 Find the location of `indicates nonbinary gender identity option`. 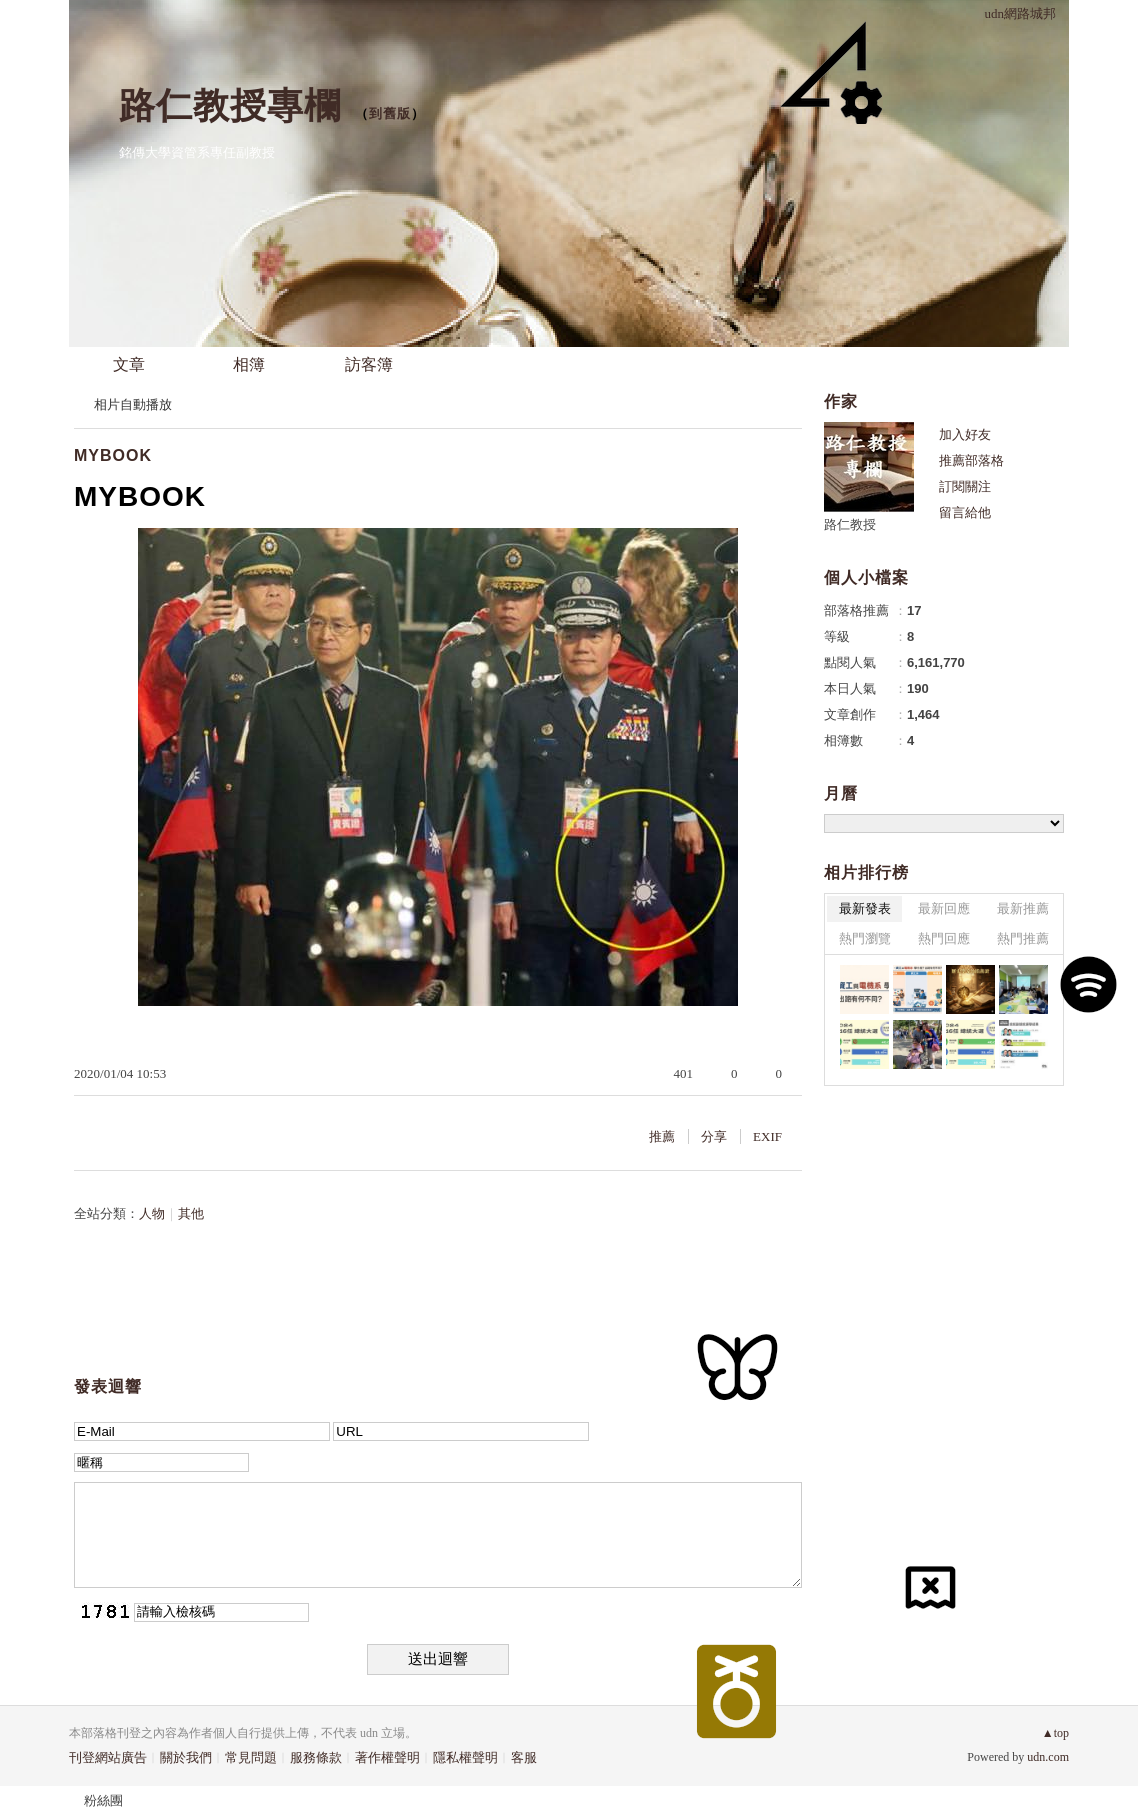

indicates nonbinary gender identity option is located at coordinates (736, 1691).